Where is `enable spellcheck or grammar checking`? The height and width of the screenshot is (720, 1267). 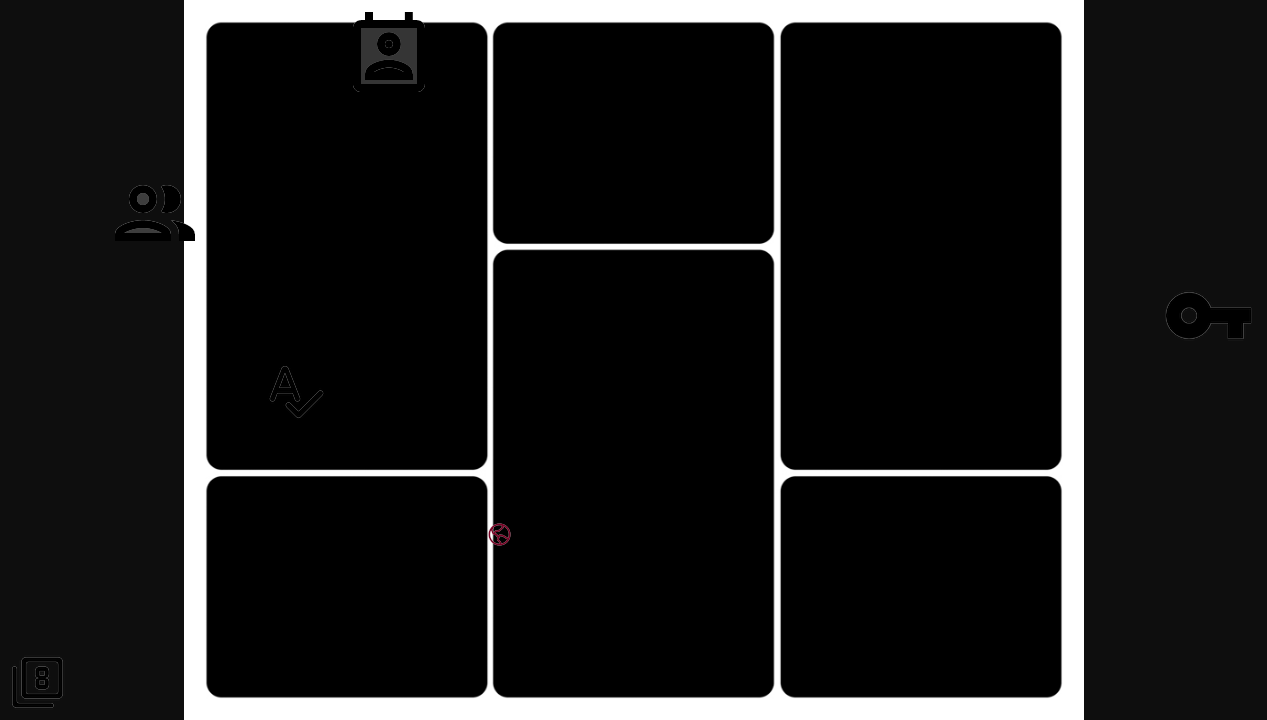 enable spellcheck or grammar checking is located at coordinates (294, 390).